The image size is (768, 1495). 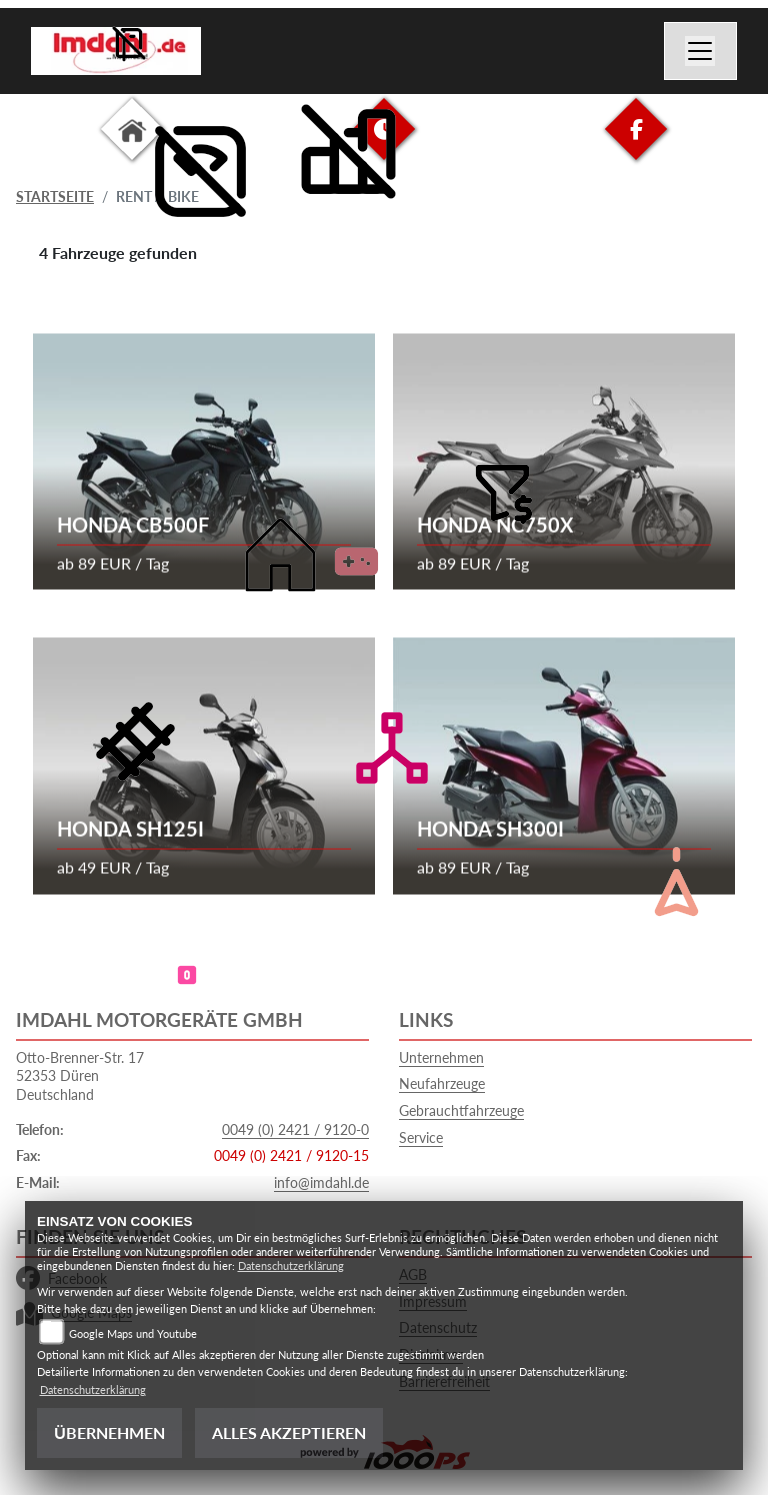 I want to click on disable chart or analytics view, so click(x=348, y=151).